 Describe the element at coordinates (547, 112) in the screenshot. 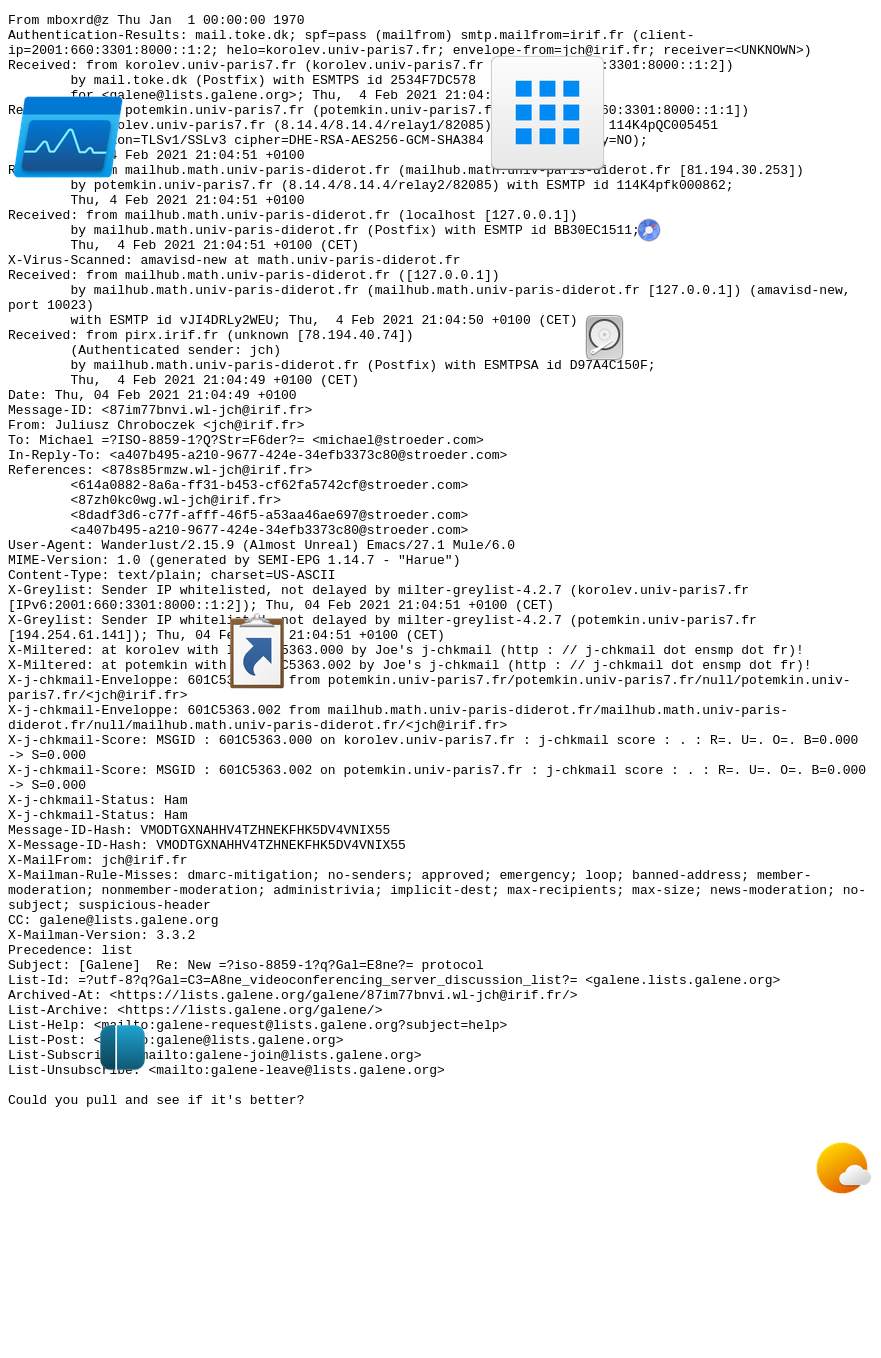

I see `view items in grid layout` at that location.